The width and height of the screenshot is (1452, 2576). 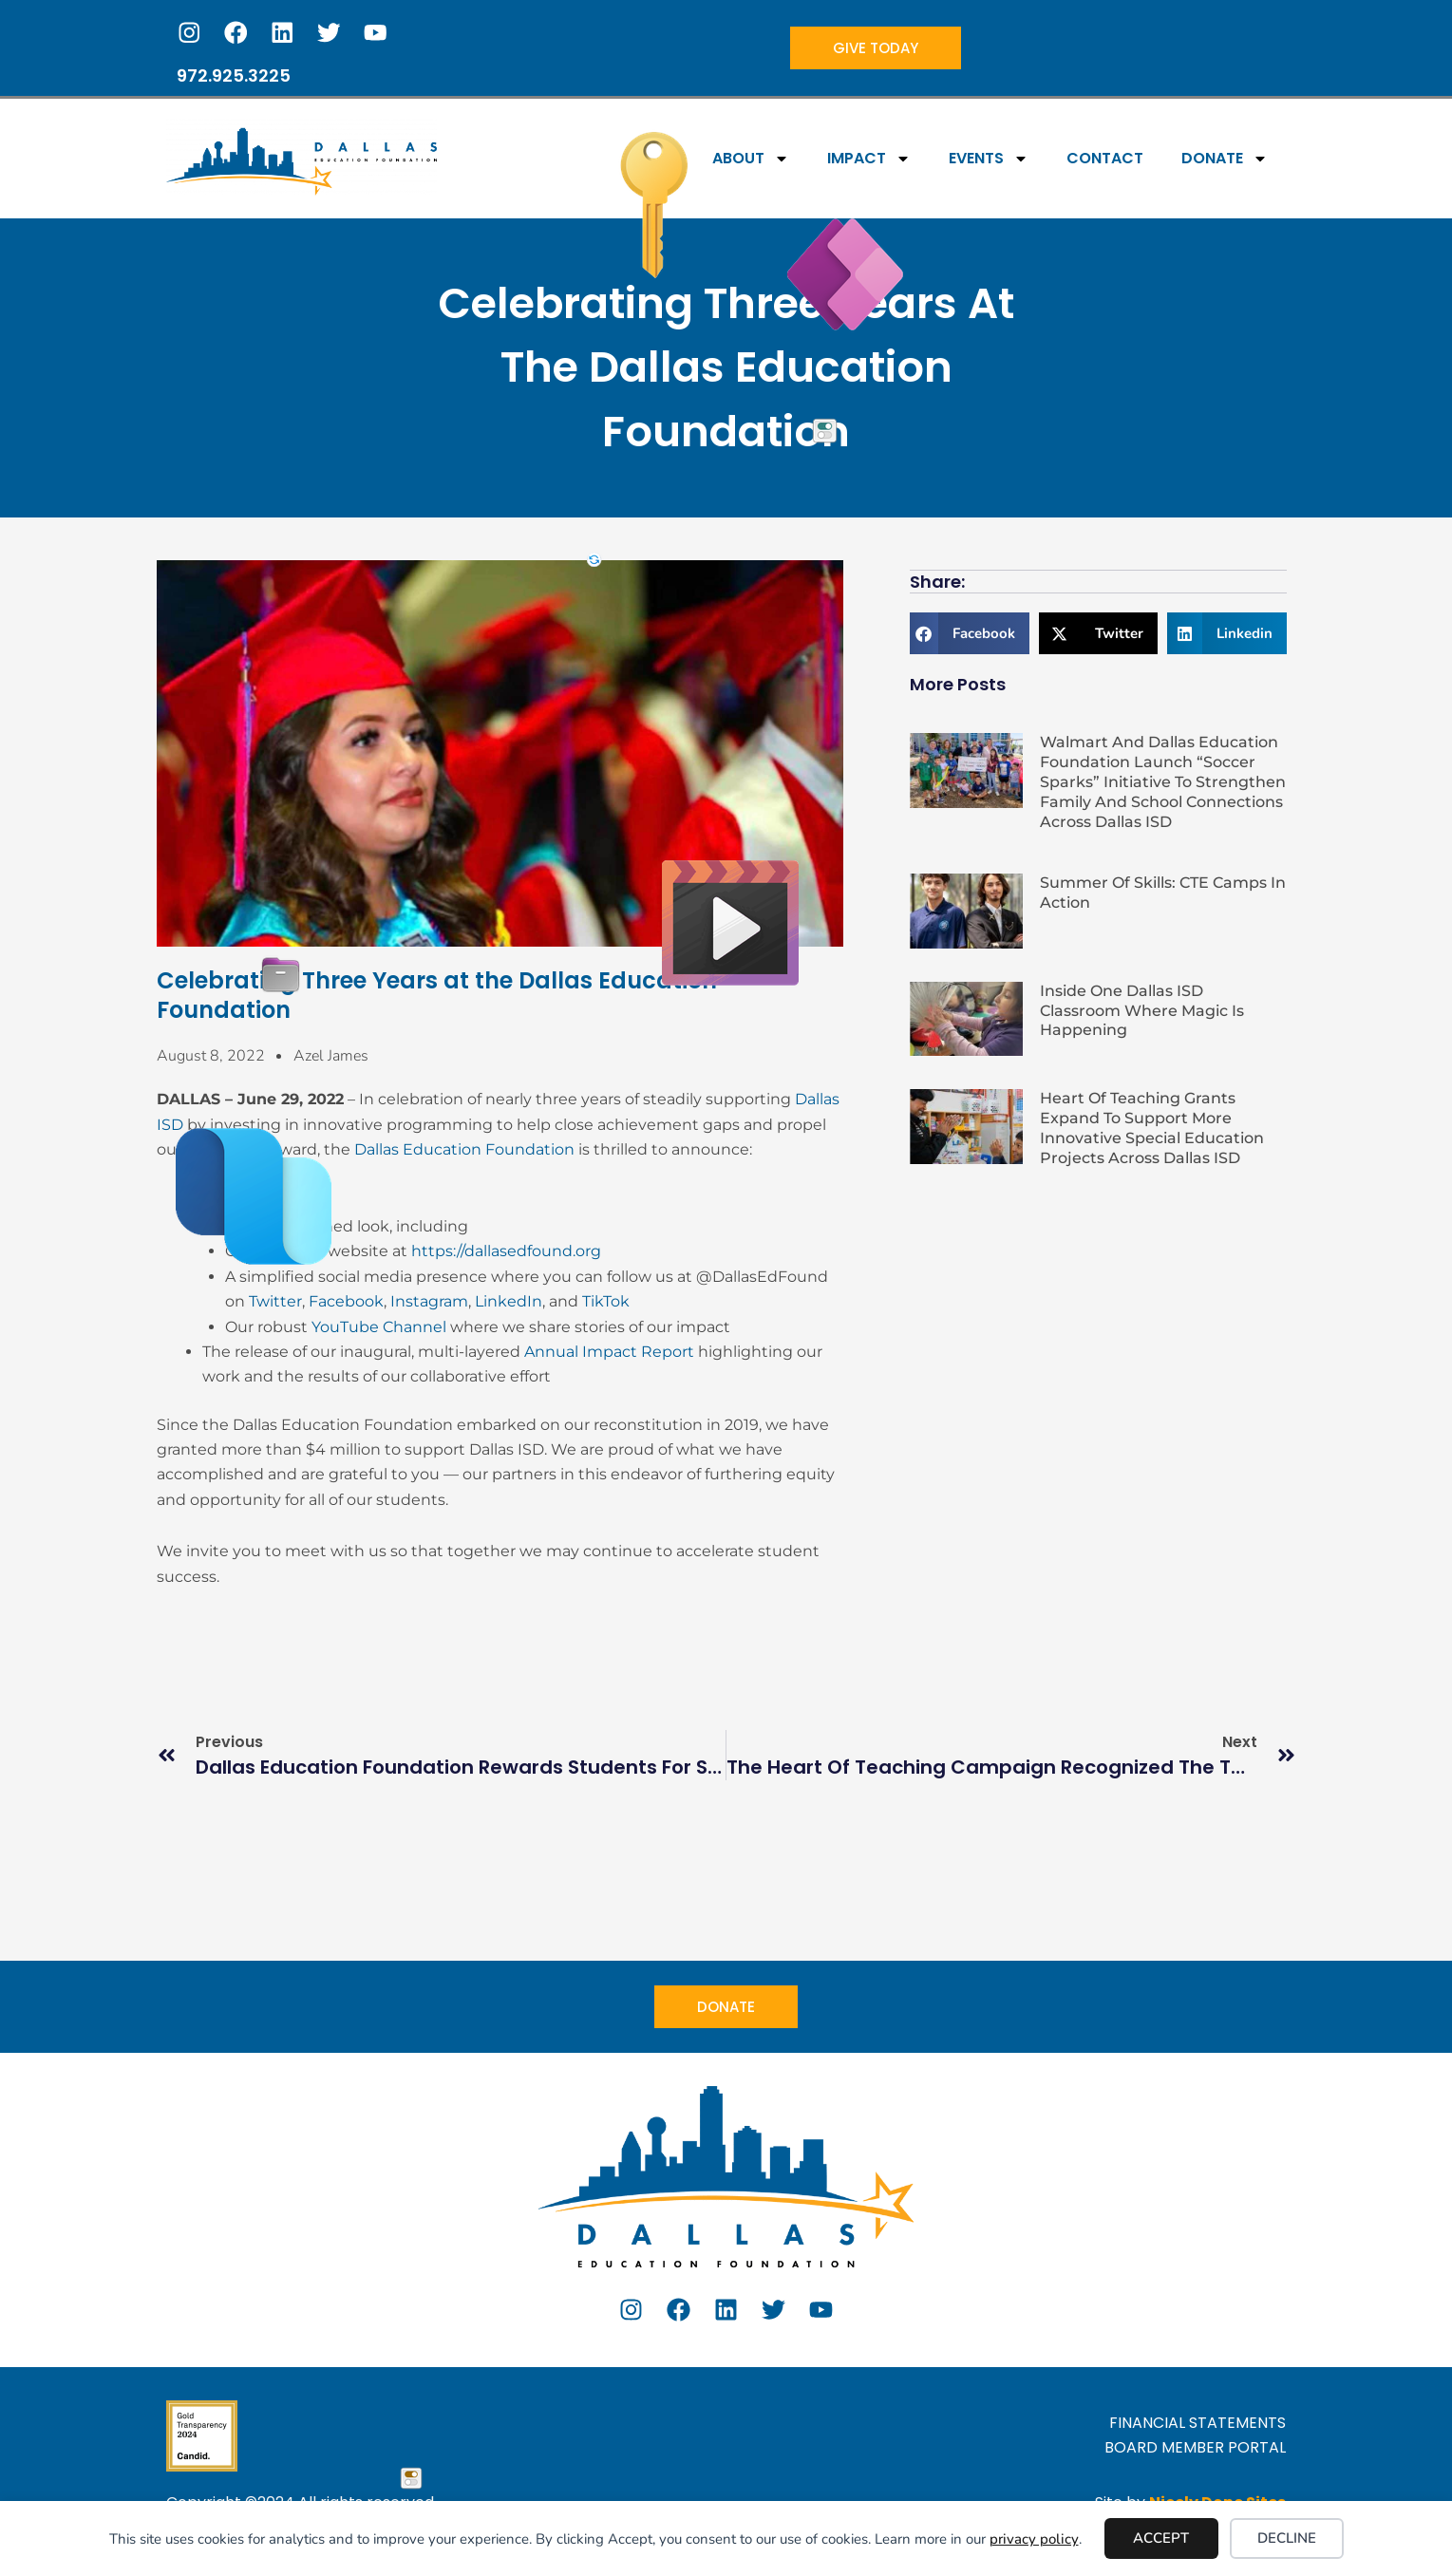 I want to click on access security or password settings, so click(x=654, y=205).